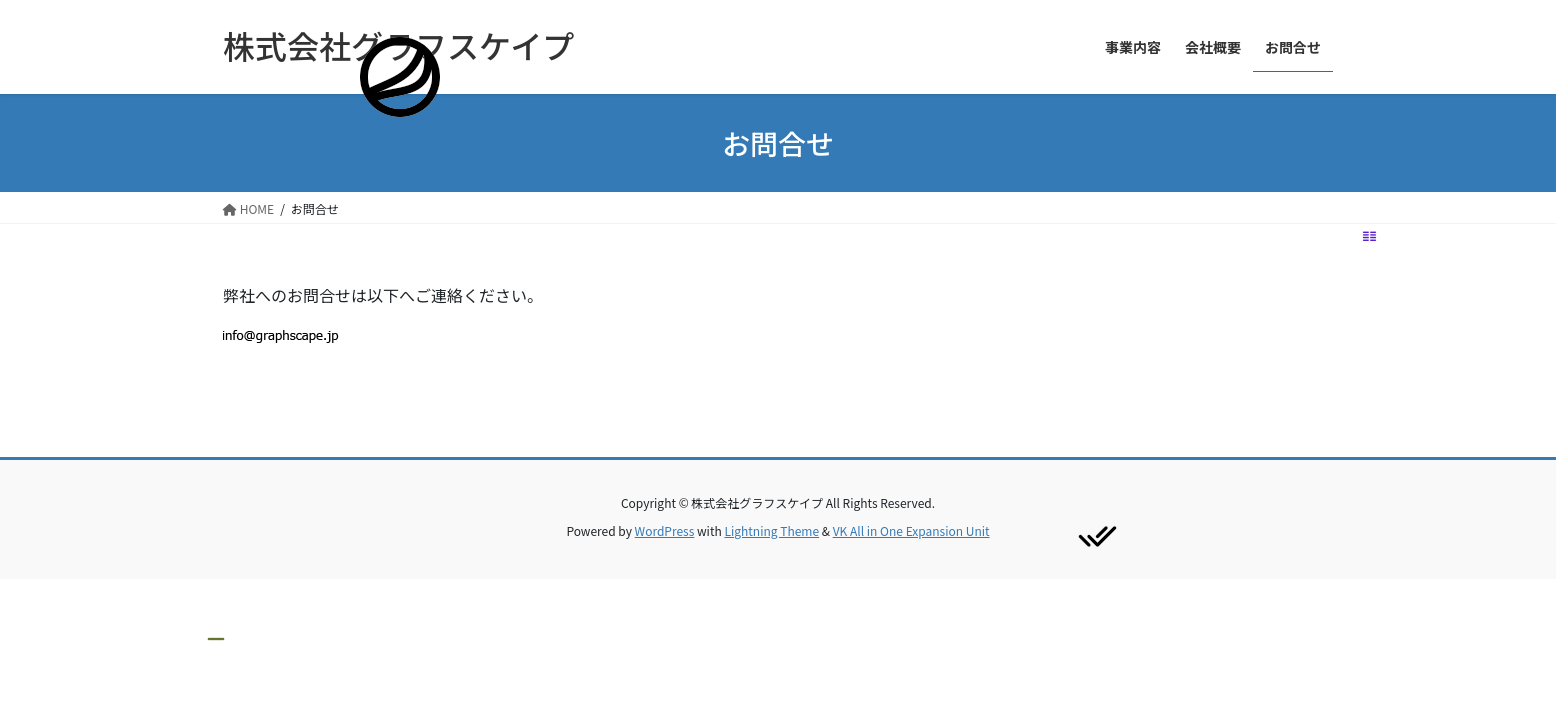  What do you see at coordinates (1369, 236) in the screenshot?
I see `switch to multi-column text layout` at bounding box center [1369, 236].